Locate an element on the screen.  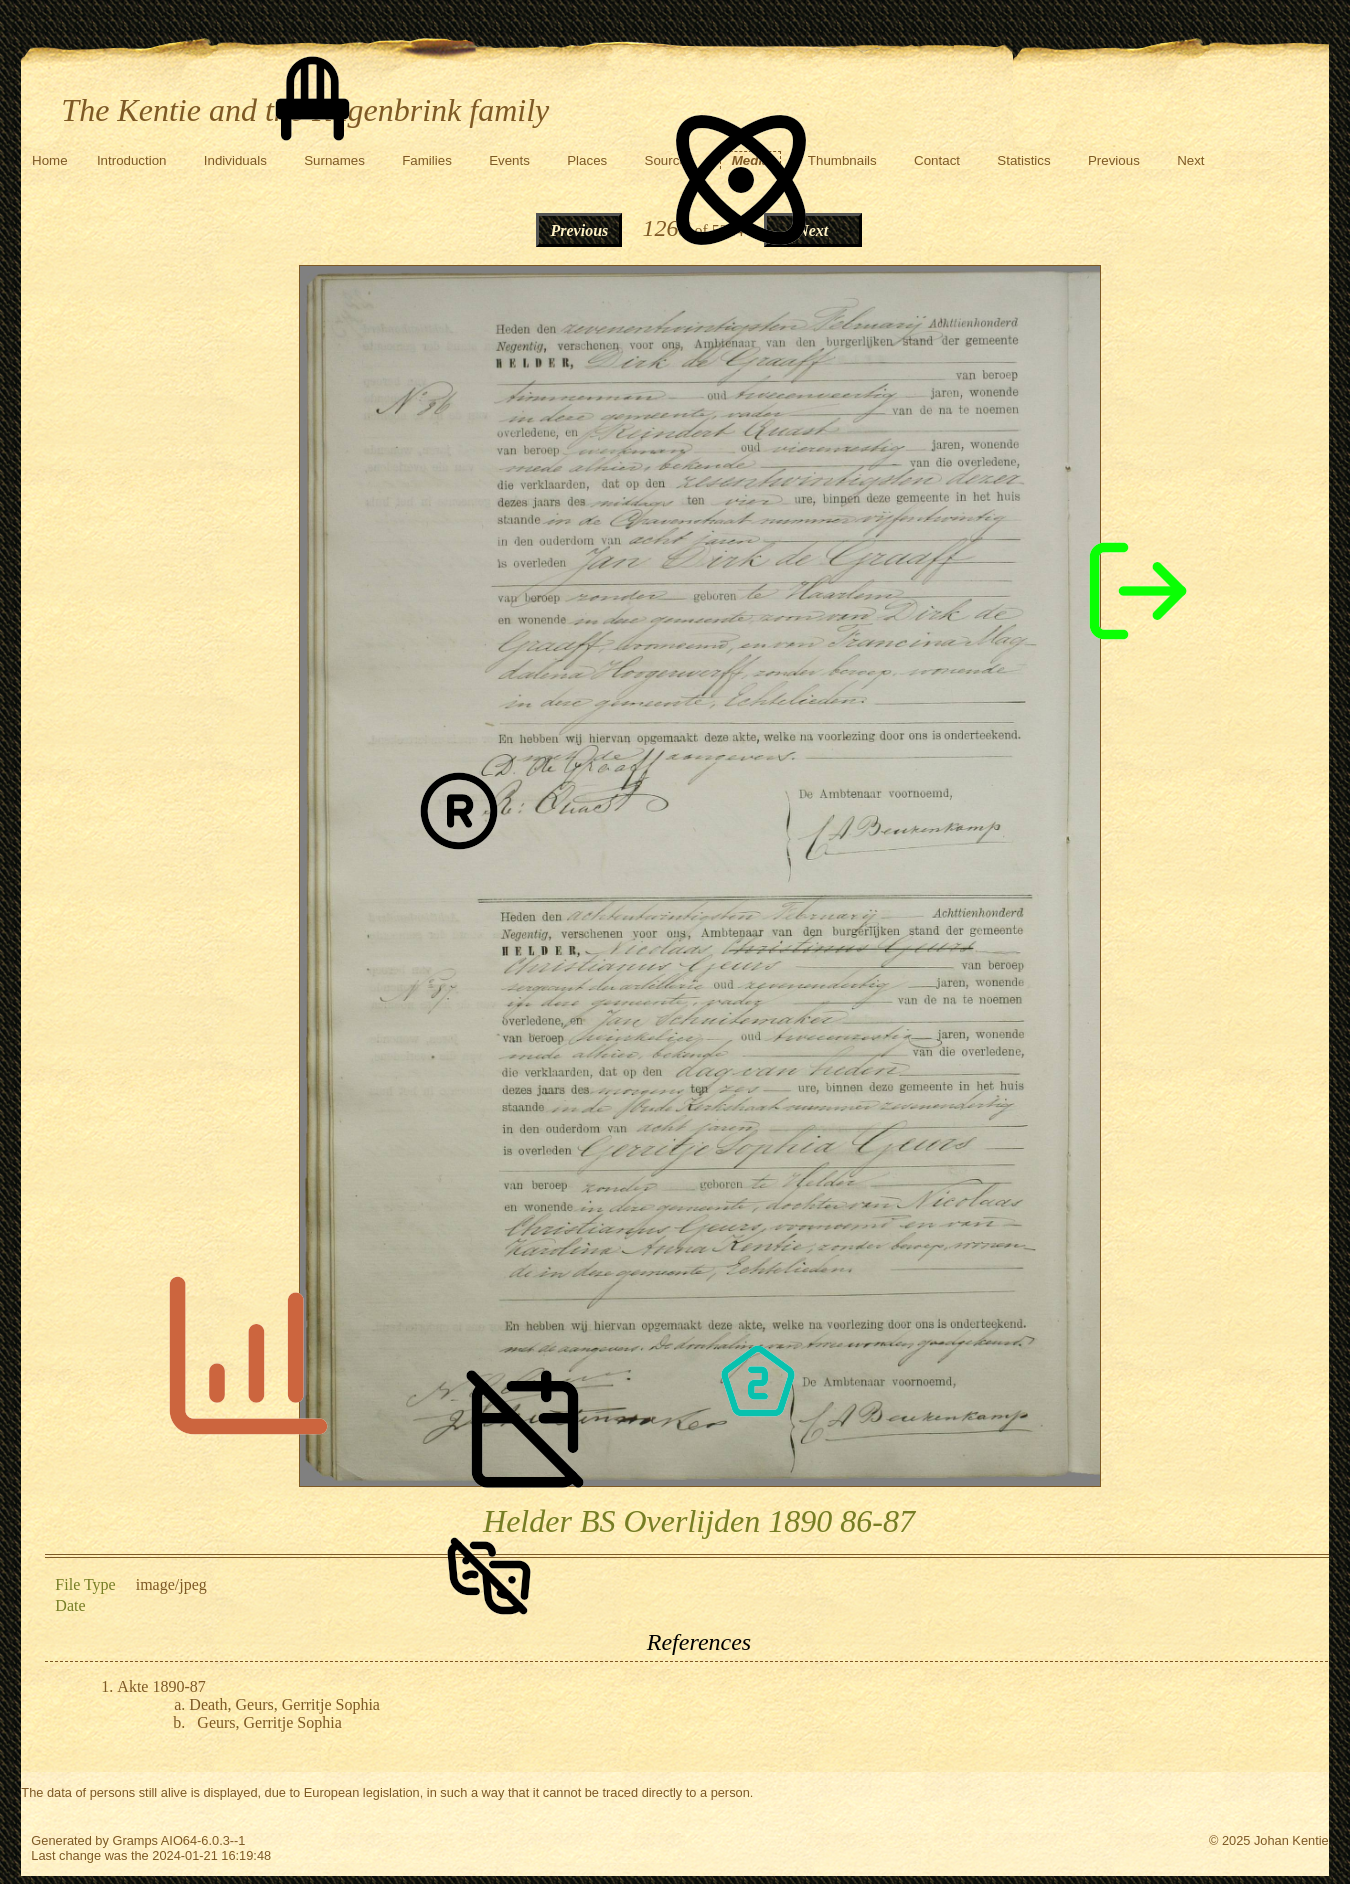
indicates step 2 in a multi-step process is located at coordinates (758, 1383).